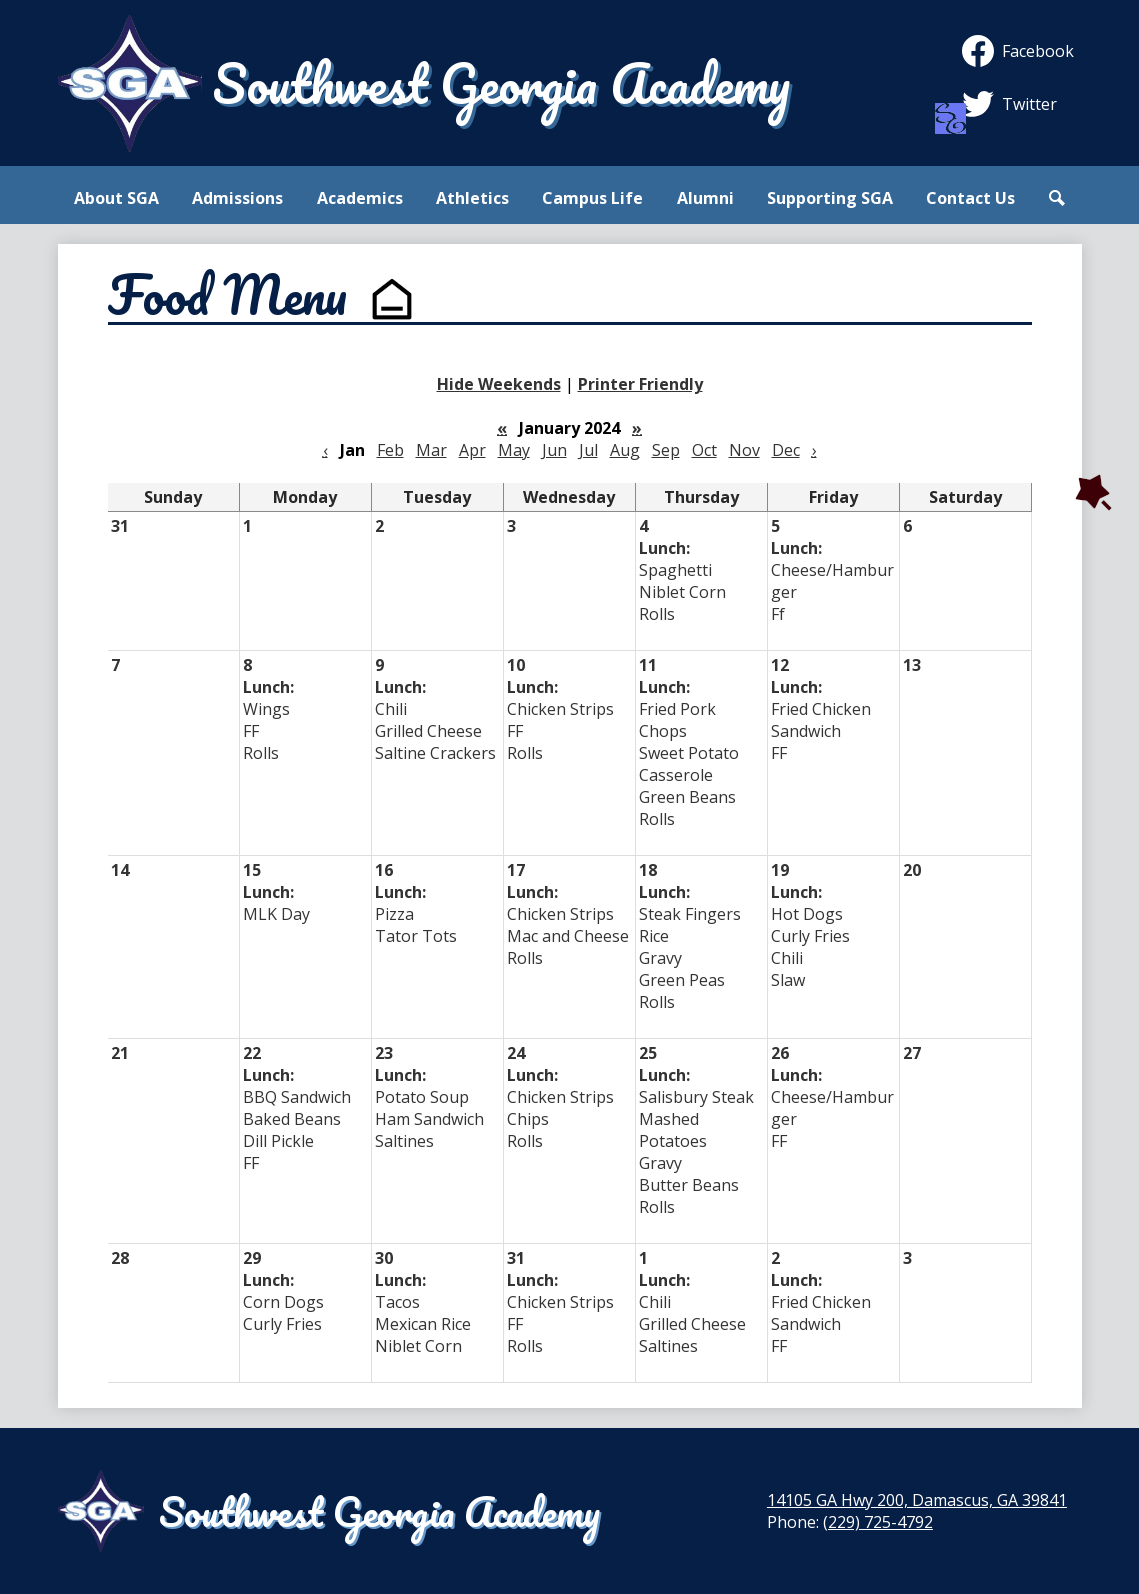 The height and width of the screenshot is (1594, 1139). Describe the element at coordinates (392, 300) in the screenshot. I see `navigate to home screen` at that location.